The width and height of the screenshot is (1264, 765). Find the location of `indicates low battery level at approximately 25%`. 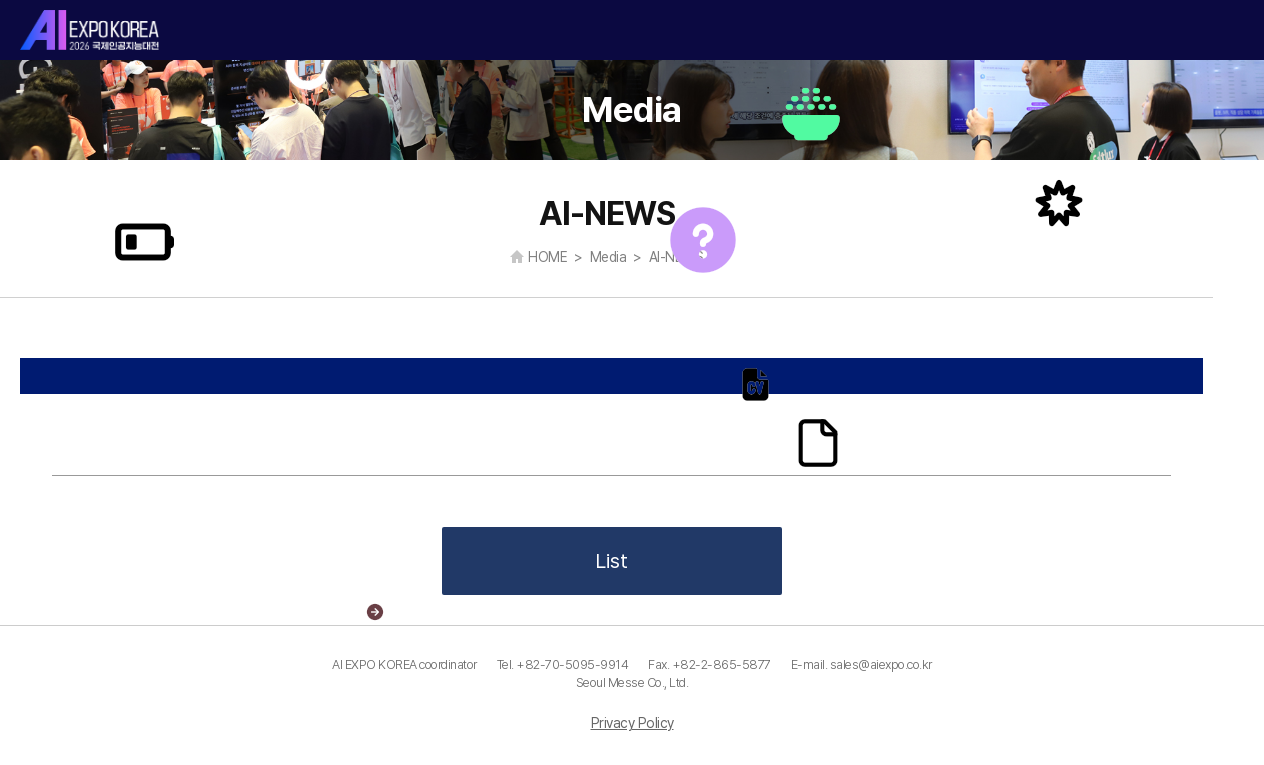

indicates low battery level at approximately 25% is located at coordinates (143, 242).